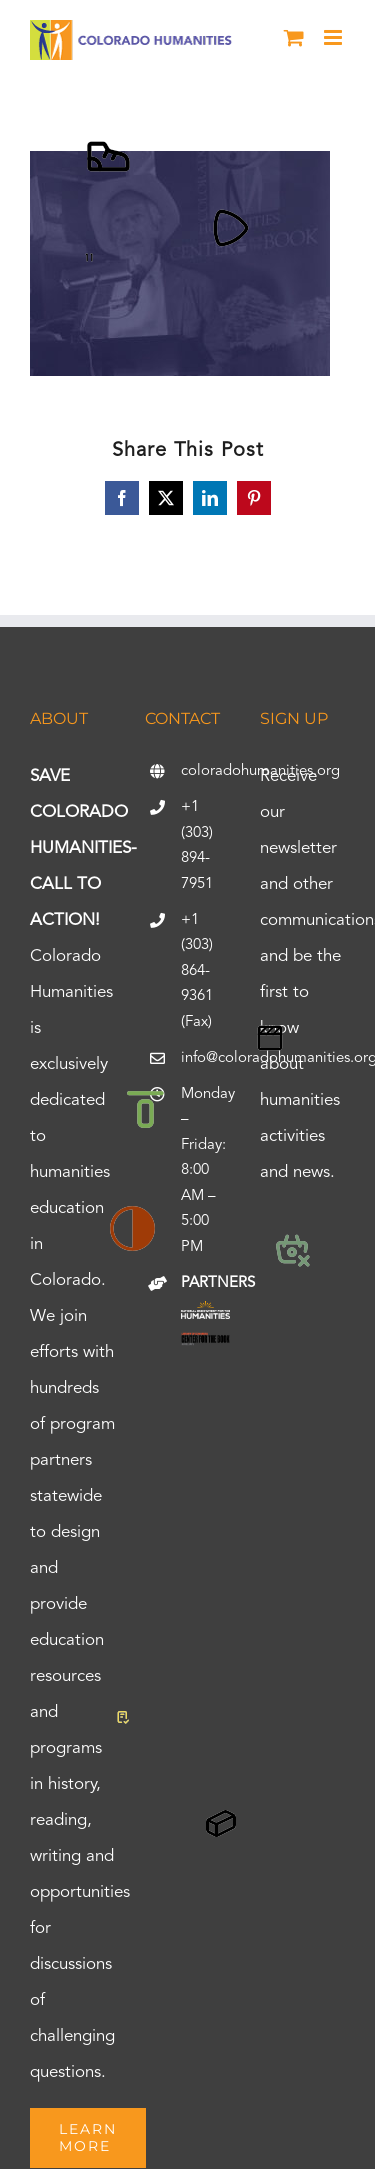 This screenshot has width=375, height=2169. I want to click on toggle between light and dark mode, so click(132, 1228).